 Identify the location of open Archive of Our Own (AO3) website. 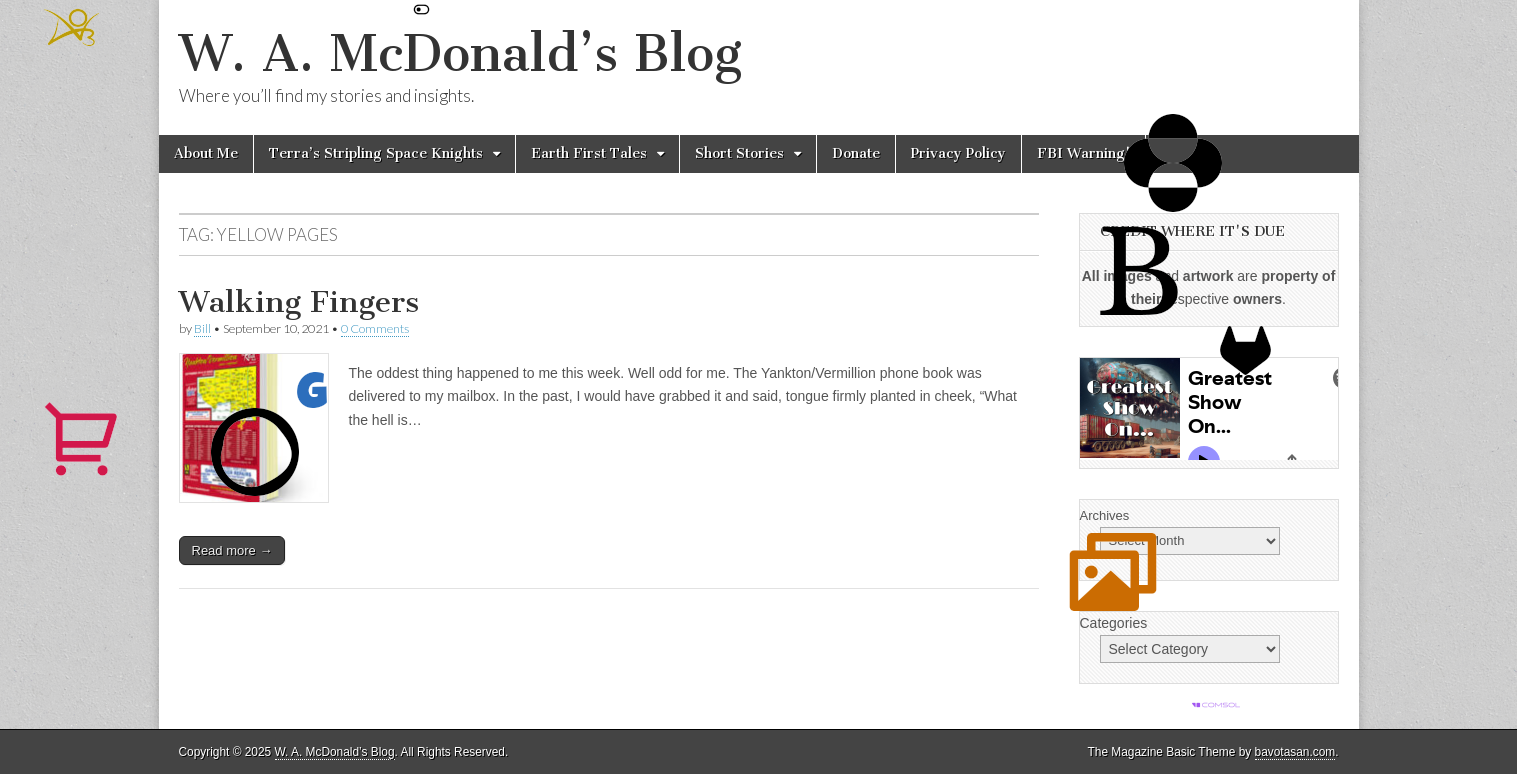
(71, 27).